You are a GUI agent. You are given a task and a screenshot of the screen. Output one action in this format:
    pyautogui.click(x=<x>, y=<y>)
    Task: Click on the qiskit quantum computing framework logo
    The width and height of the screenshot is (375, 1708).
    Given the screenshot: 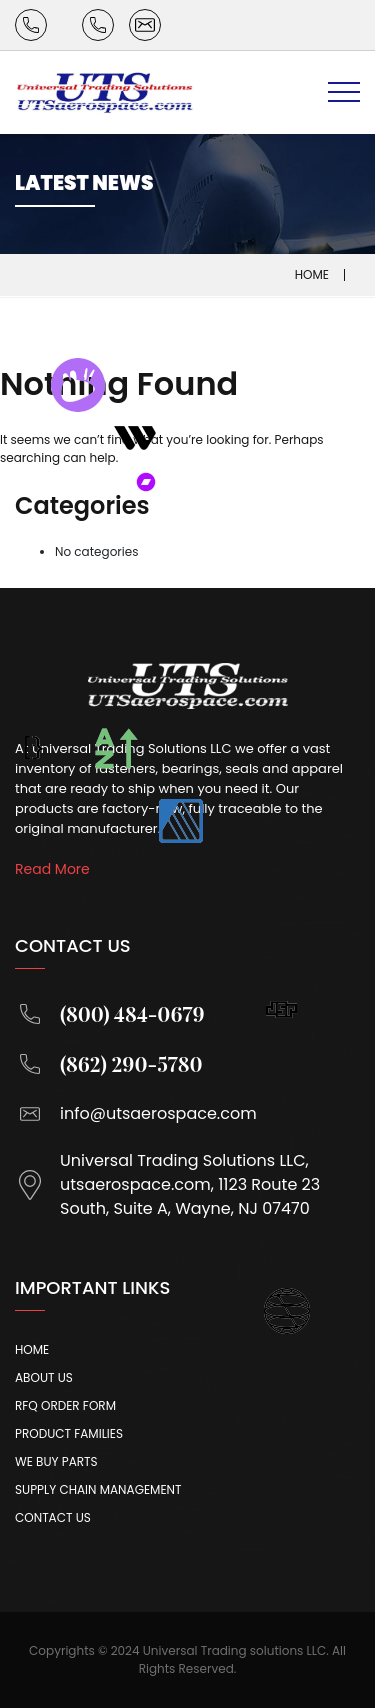 What is the action you would take?
    pyautogui.click(x=287, y=1311)
    